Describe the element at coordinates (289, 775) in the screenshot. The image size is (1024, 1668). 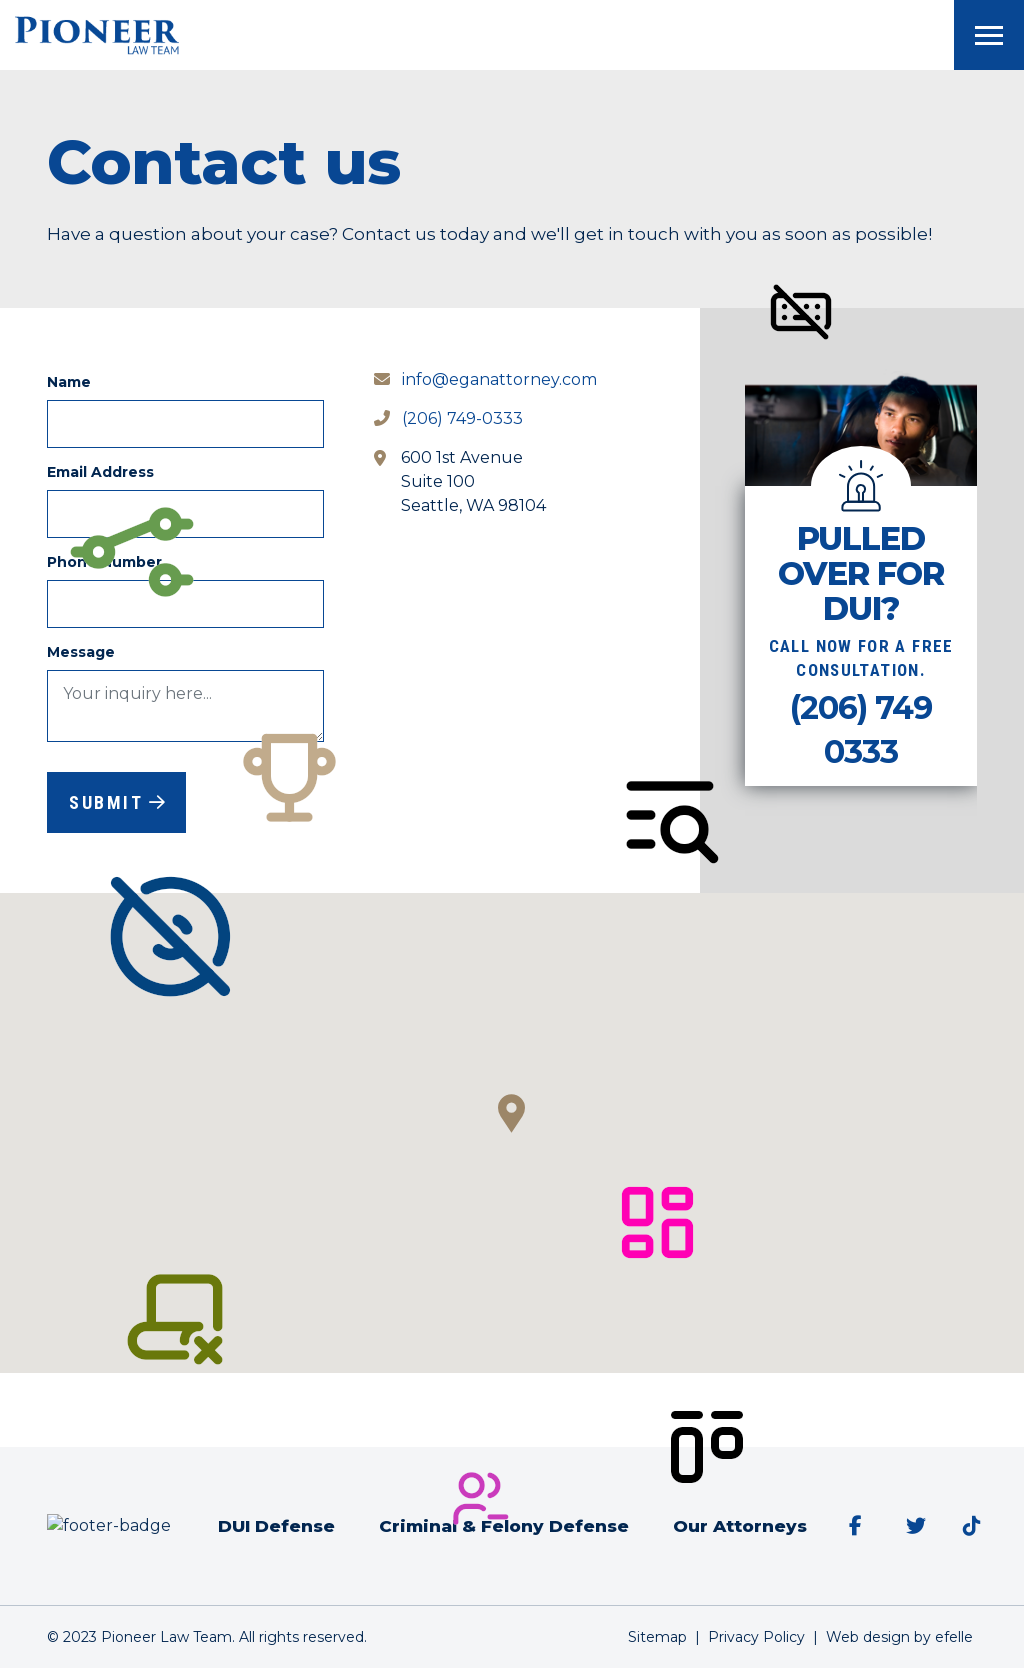
I see `view achievements or awards` at that location.